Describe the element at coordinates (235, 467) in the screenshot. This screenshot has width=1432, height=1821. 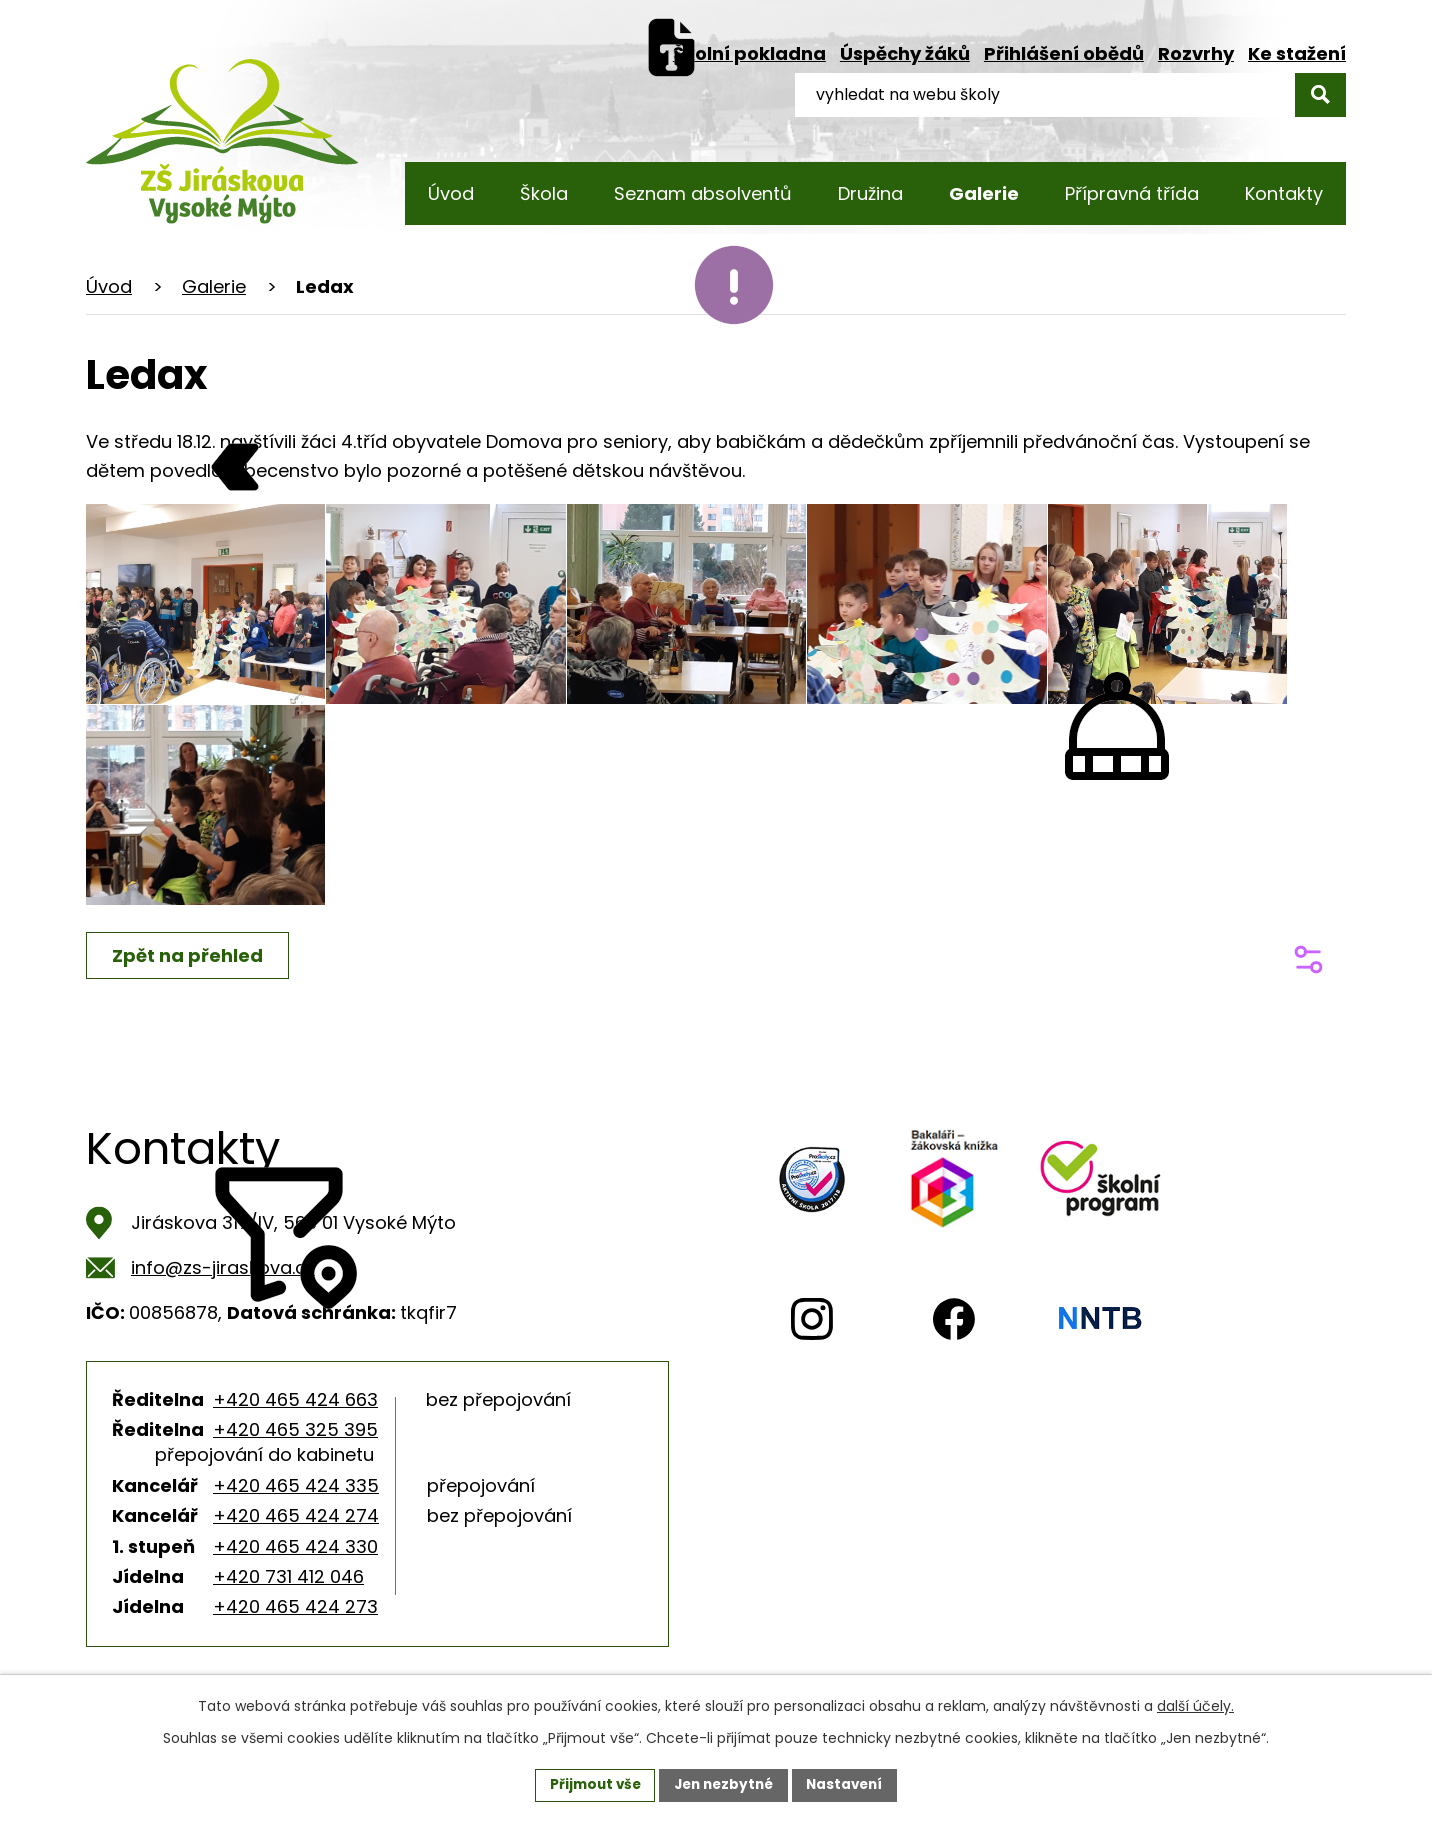
I see `navigate to the previous item or section` at that location.